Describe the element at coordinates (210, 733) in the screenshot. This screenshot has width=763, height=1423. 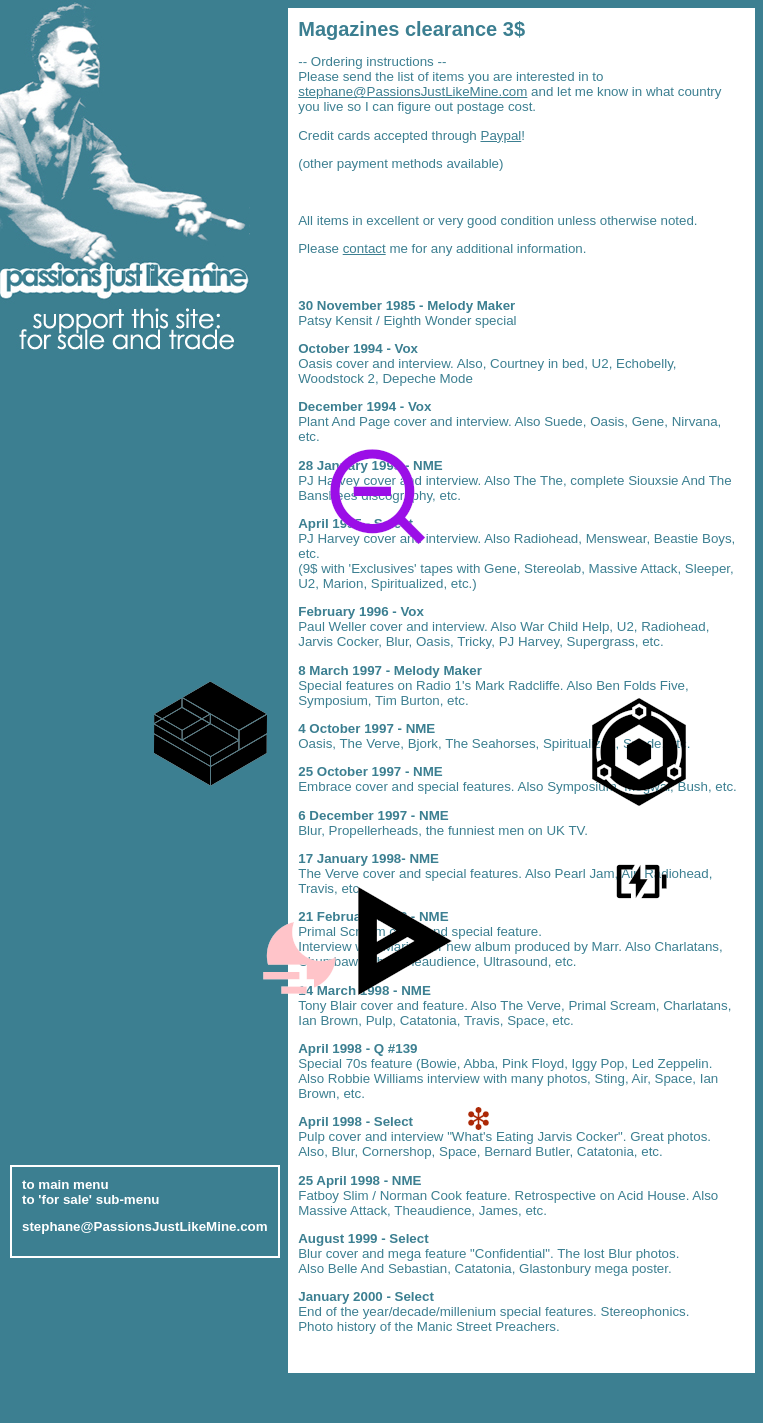
I see `Linux Containers (LXC) logo` at that location.